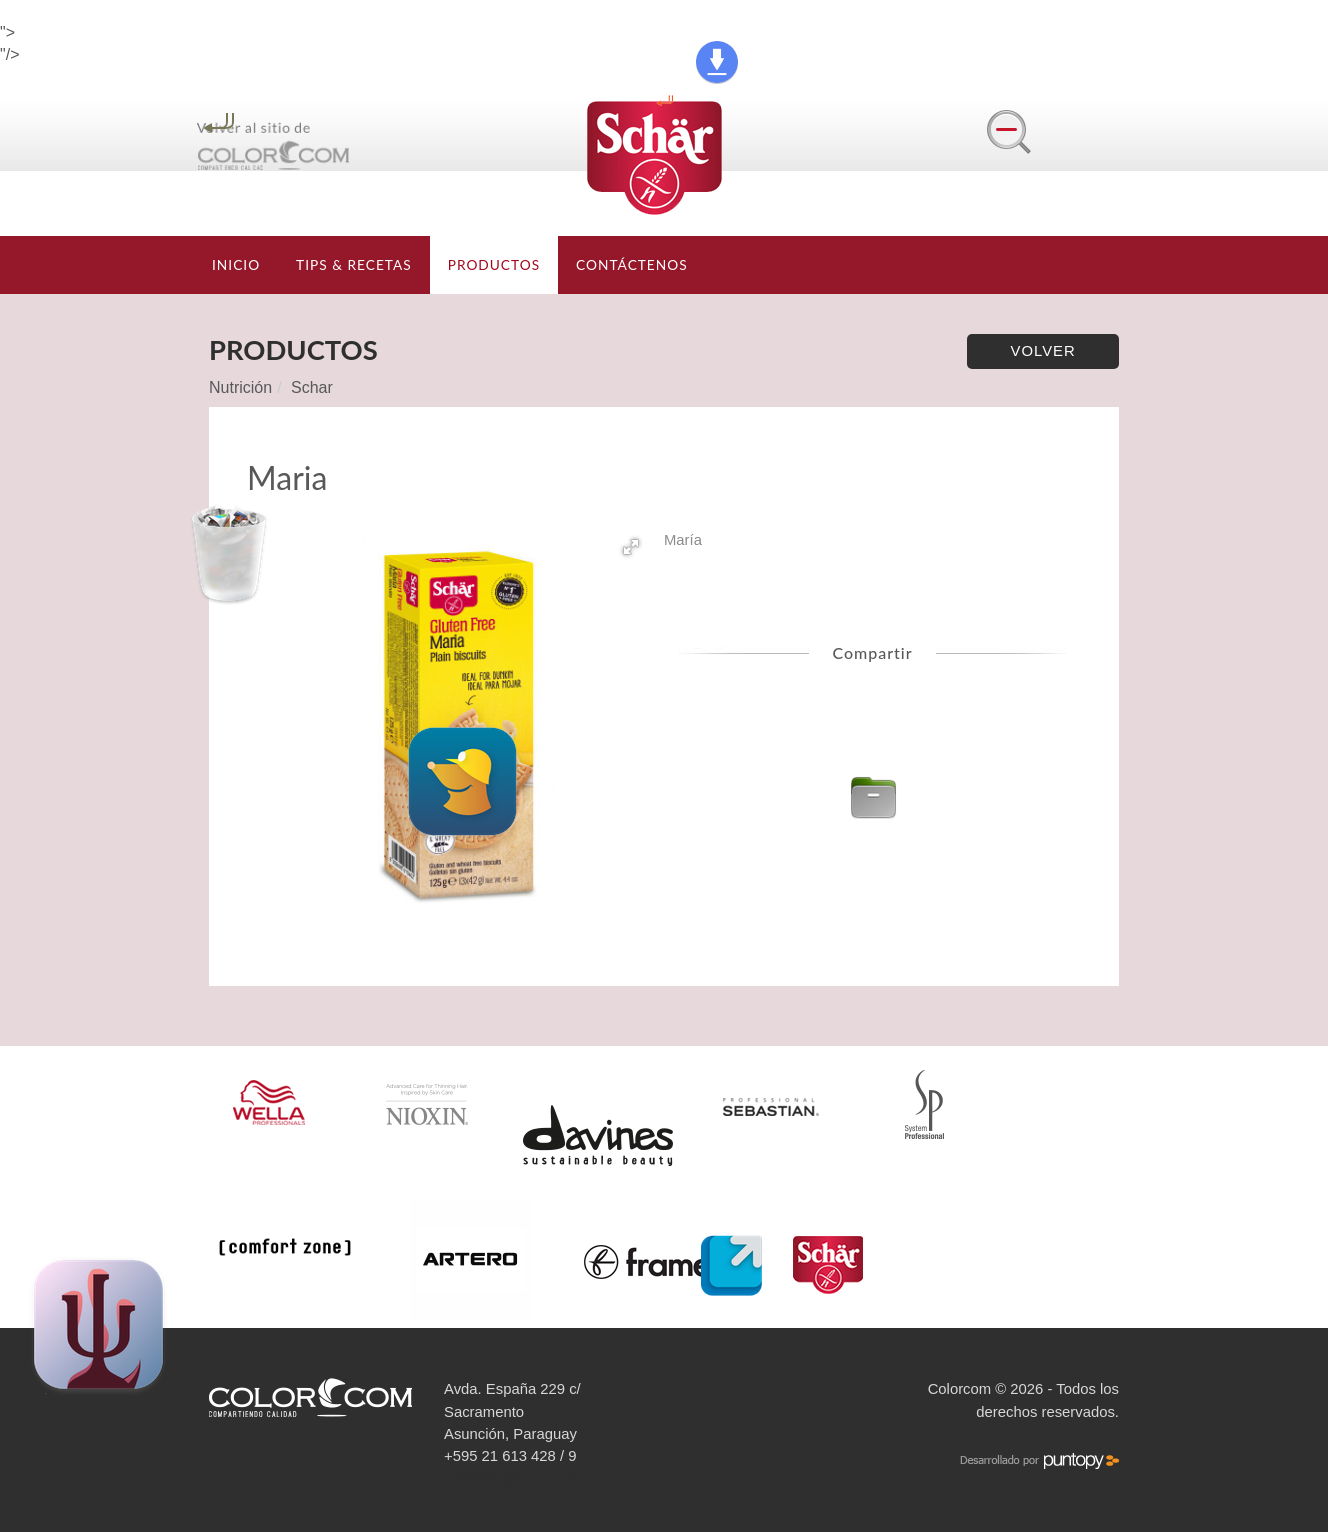  Describe the element at coordinates (731, 1265) in the screenshot. I see `open accessories or utility apps` at that location.